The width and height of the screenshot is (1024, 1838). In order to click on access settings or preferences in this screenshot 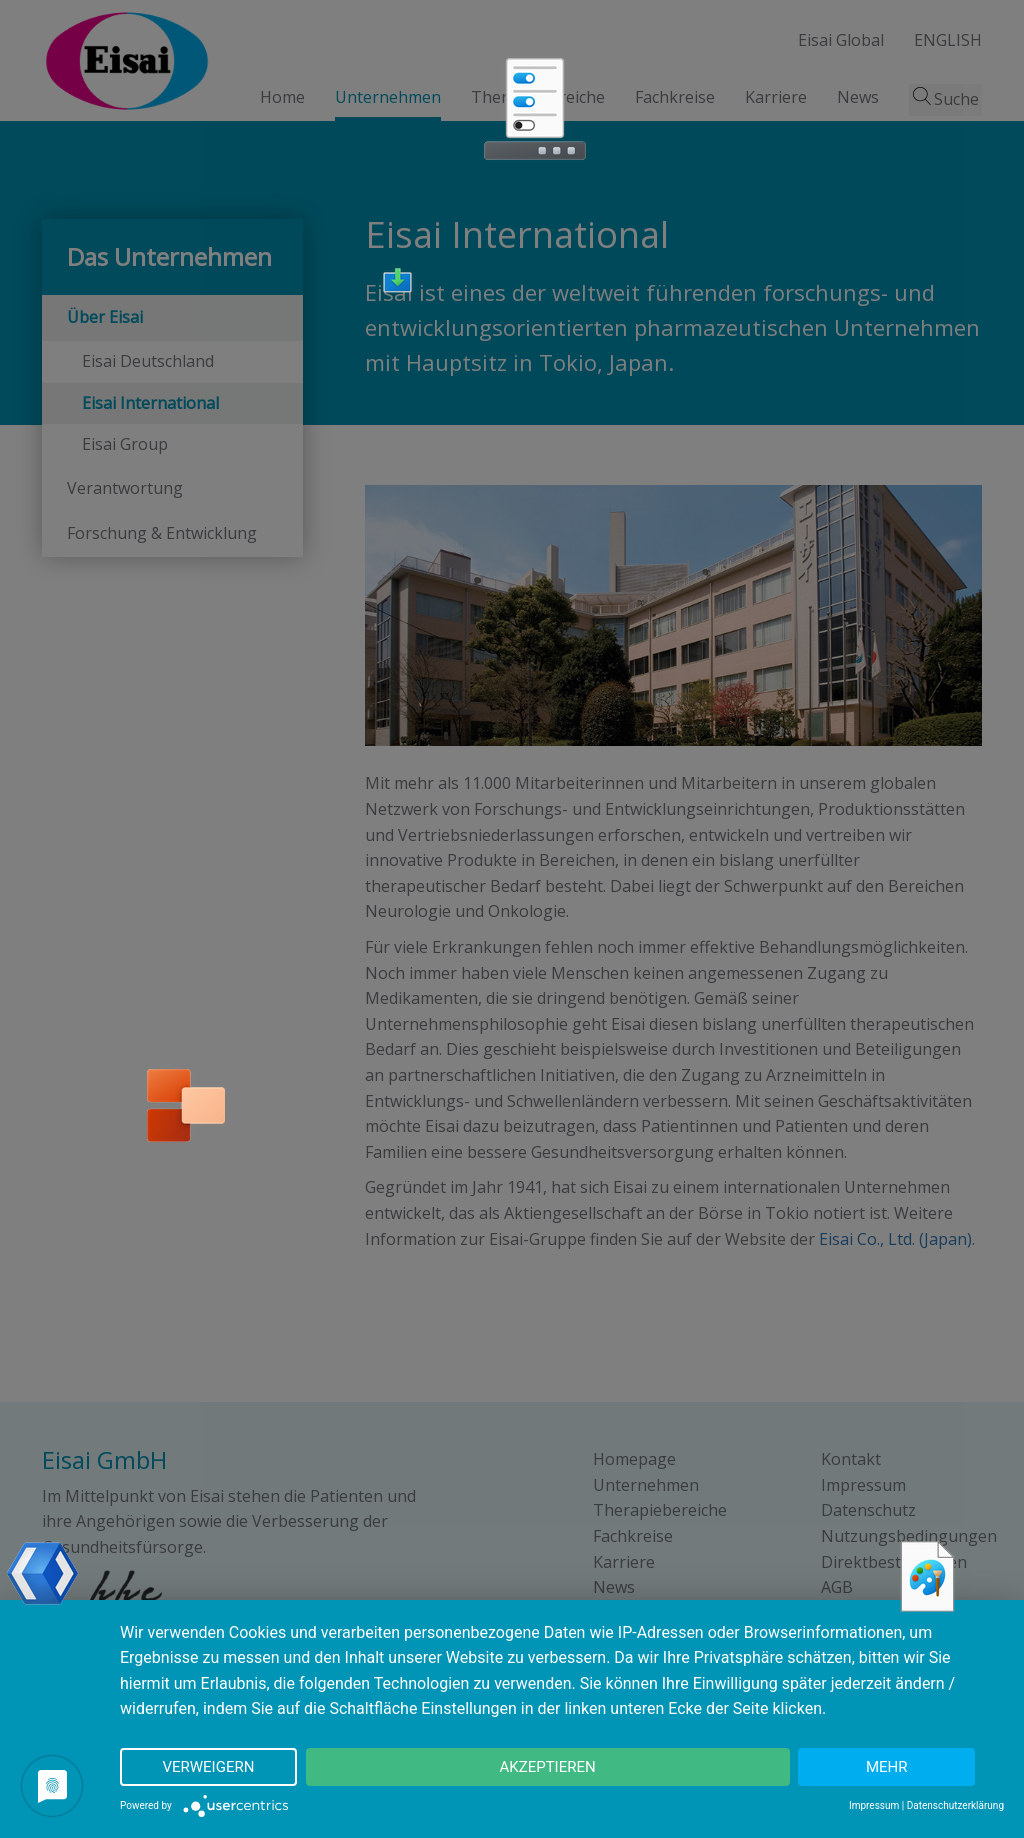, I will do `click(535, 109)`.